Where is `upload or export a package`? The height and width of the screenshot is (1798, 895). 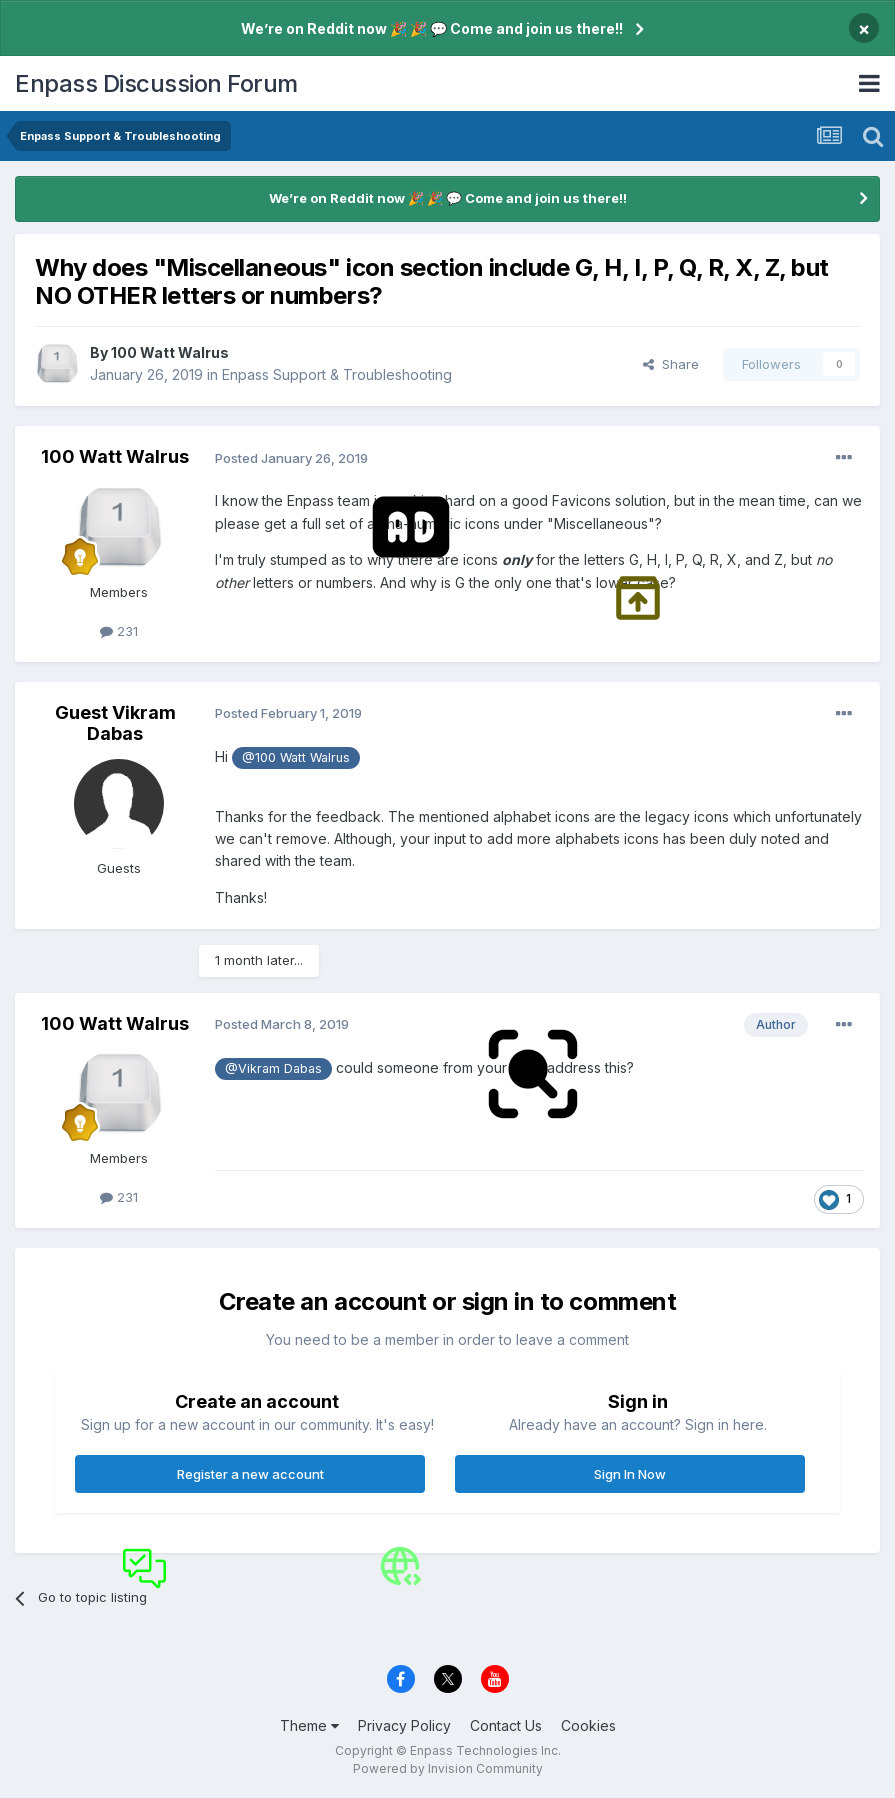
upload or export a package is located at coordinates (638, 598).